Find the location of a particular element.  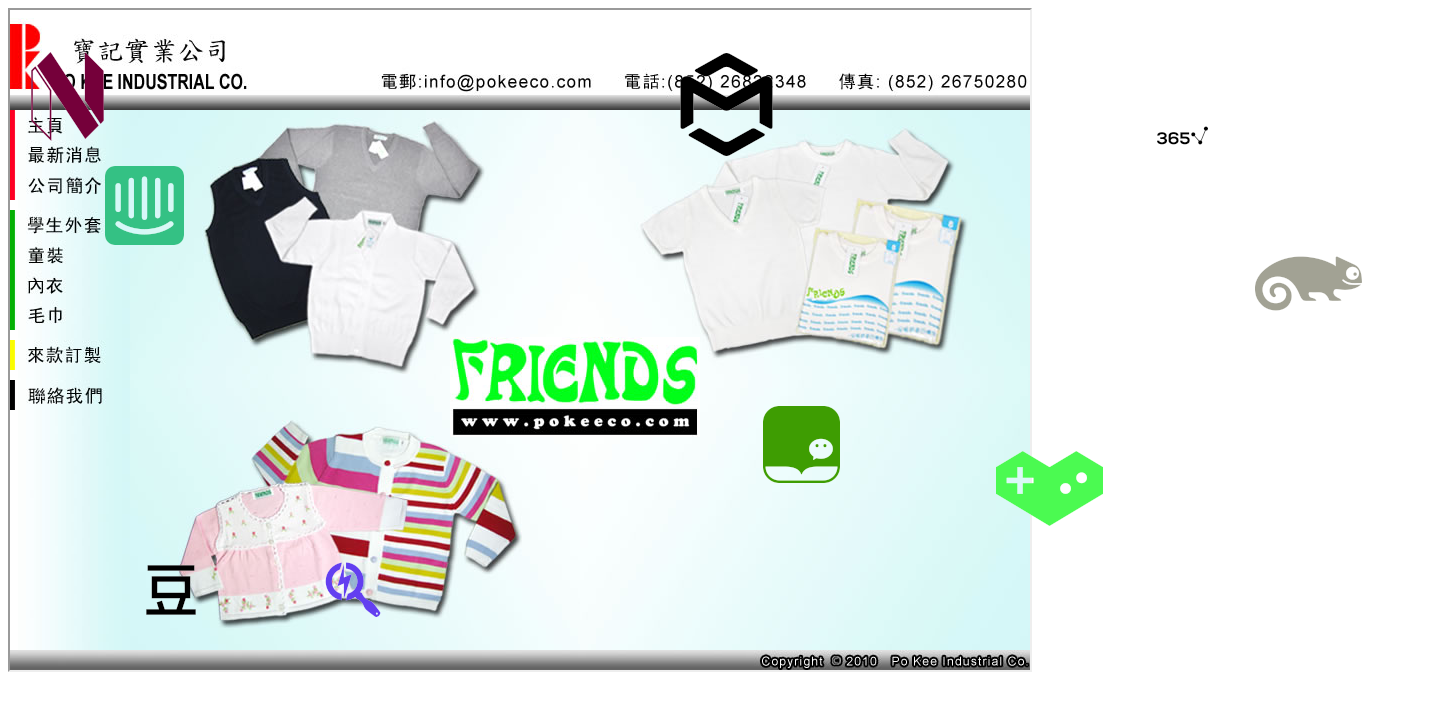

open douban app is located at coordinates (171, 590).